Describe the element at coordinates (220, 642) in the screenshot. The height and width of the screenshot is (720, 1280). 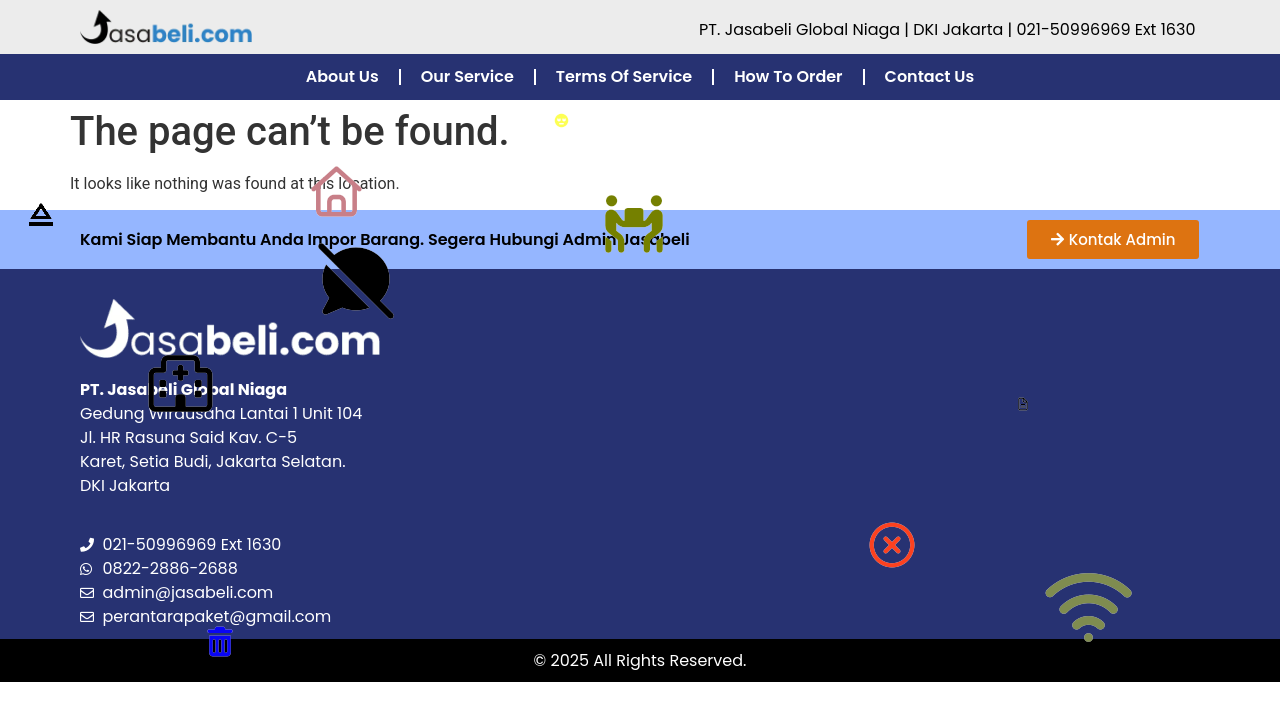
I see `delete selected item` at that location.